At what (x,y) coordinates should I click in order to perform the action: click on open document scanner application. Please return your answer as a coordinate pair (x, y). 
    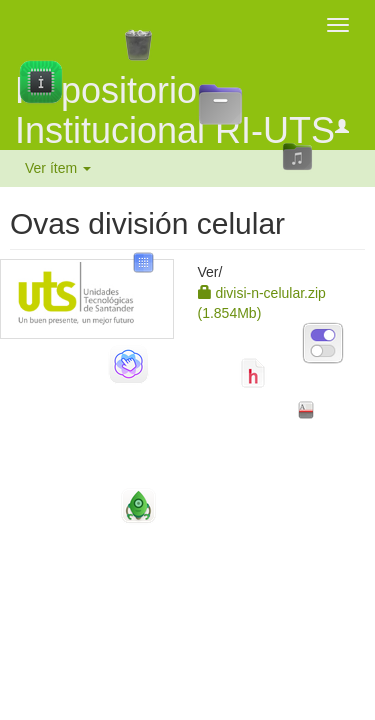
    Looking at the image, I should click on (306, 410).